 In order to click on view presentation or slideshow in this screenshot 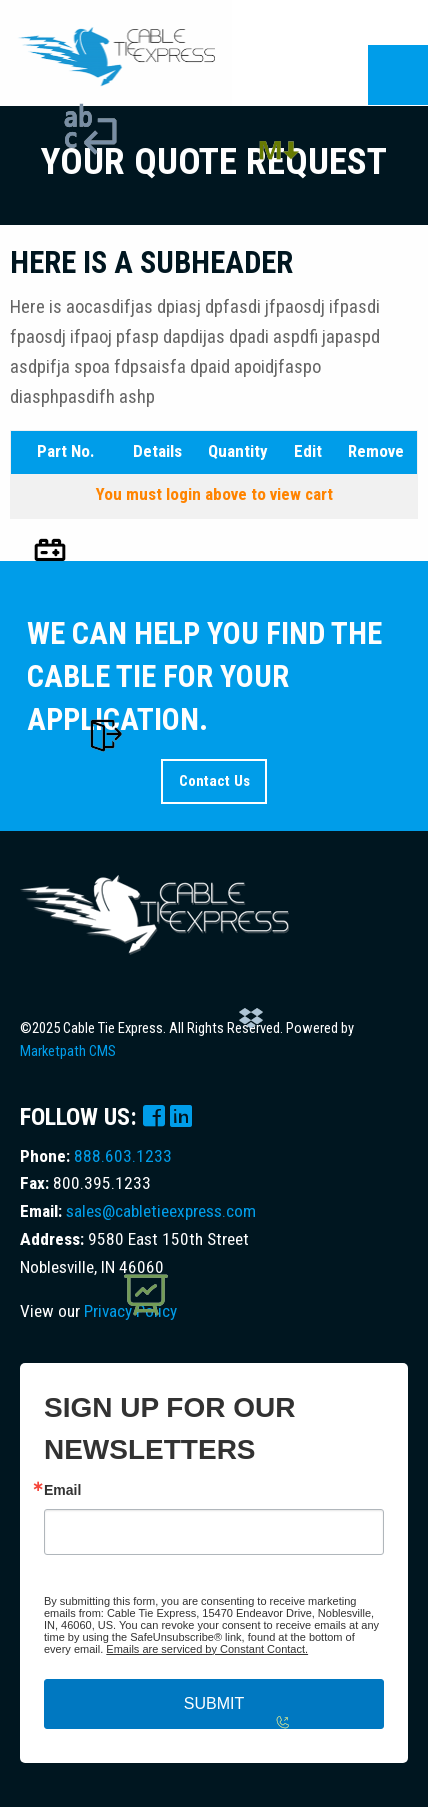, I will do `click(146, 1295)`.